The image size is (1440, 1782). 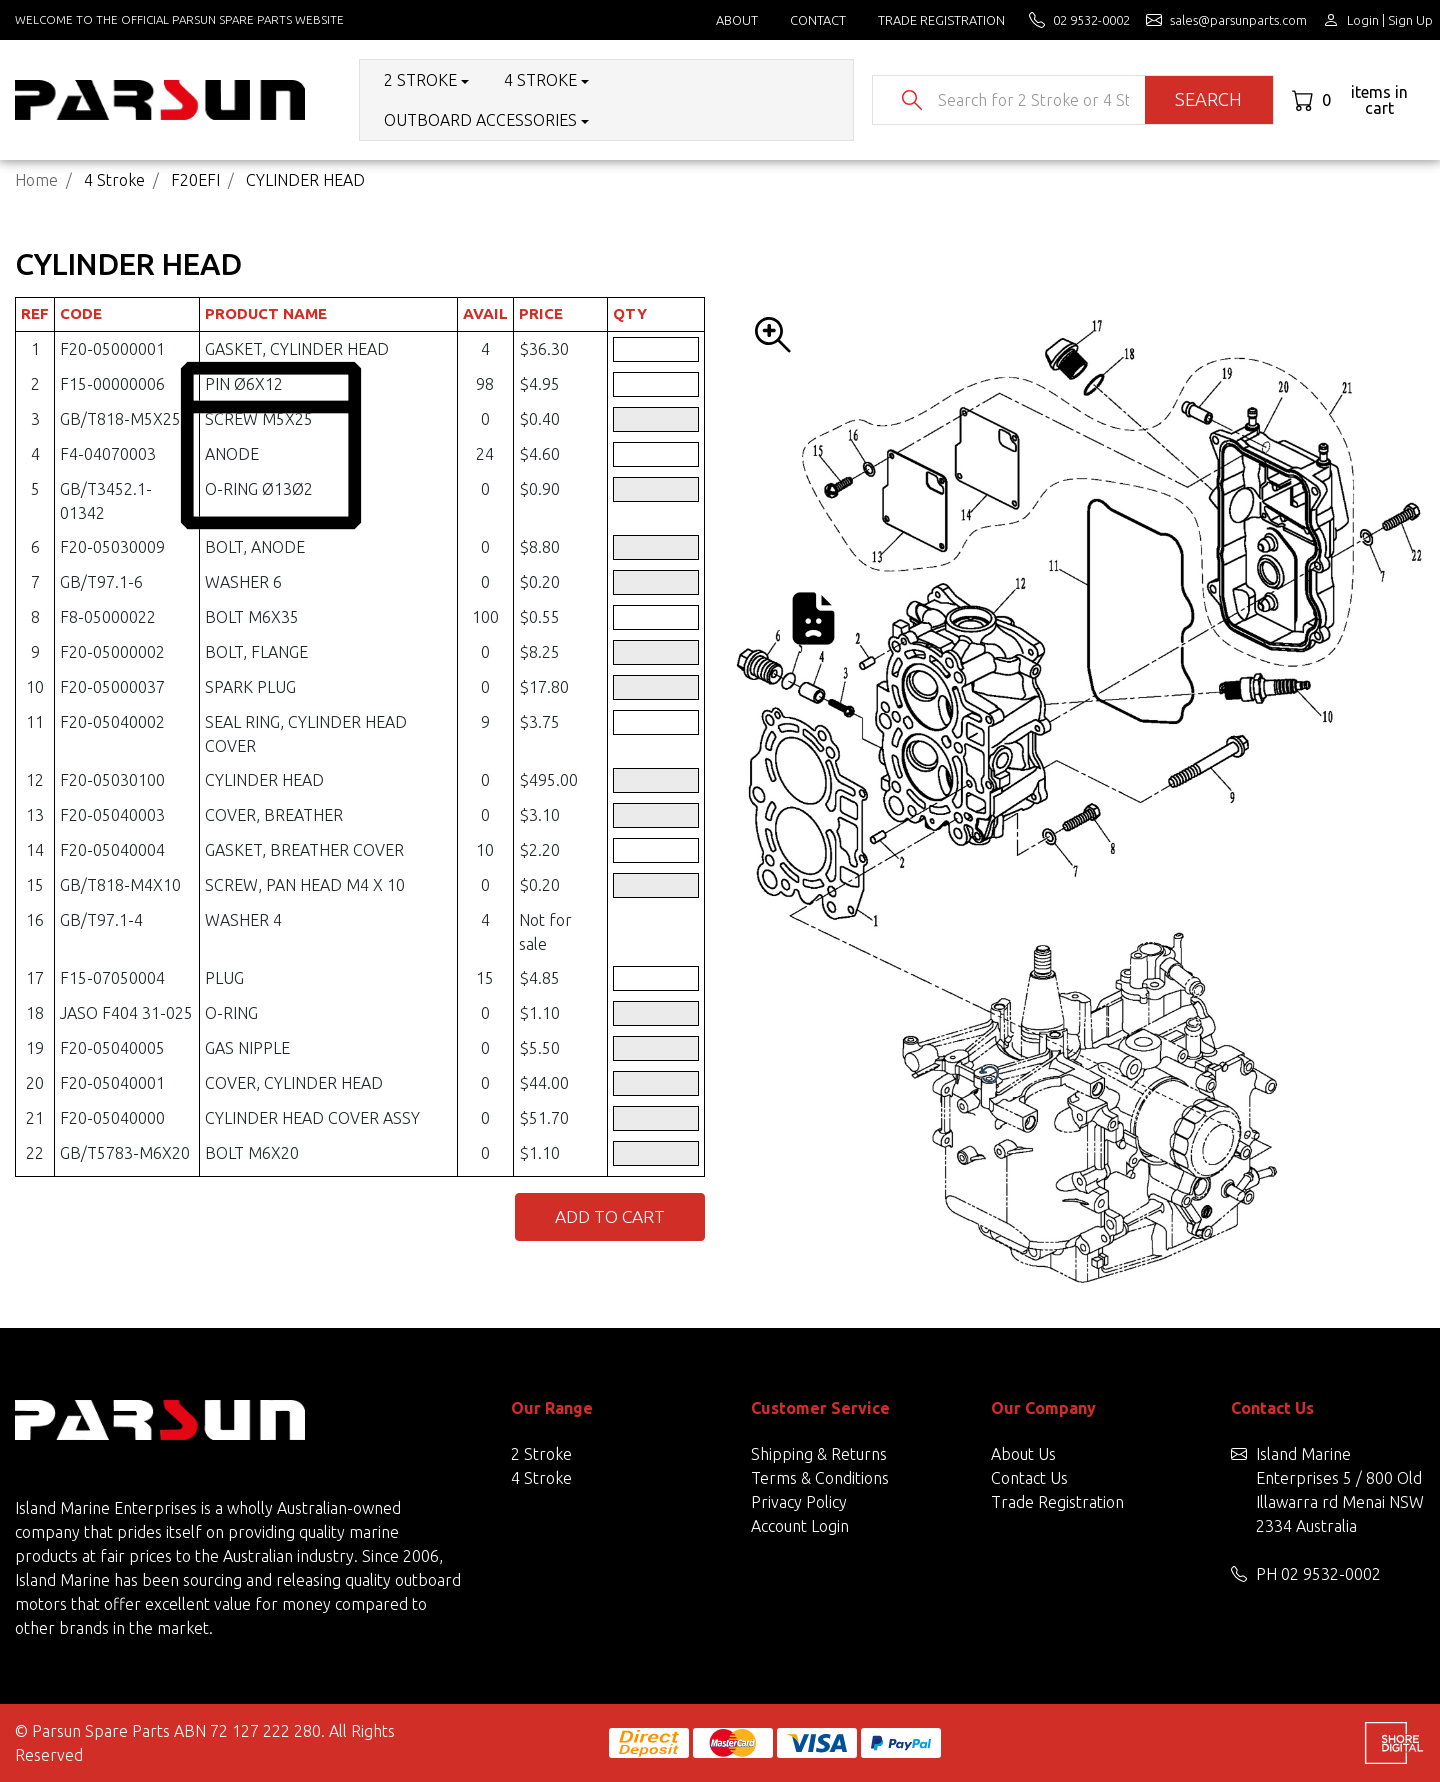 I want to click on restart the debugging session, so click(x=989, y=1074).